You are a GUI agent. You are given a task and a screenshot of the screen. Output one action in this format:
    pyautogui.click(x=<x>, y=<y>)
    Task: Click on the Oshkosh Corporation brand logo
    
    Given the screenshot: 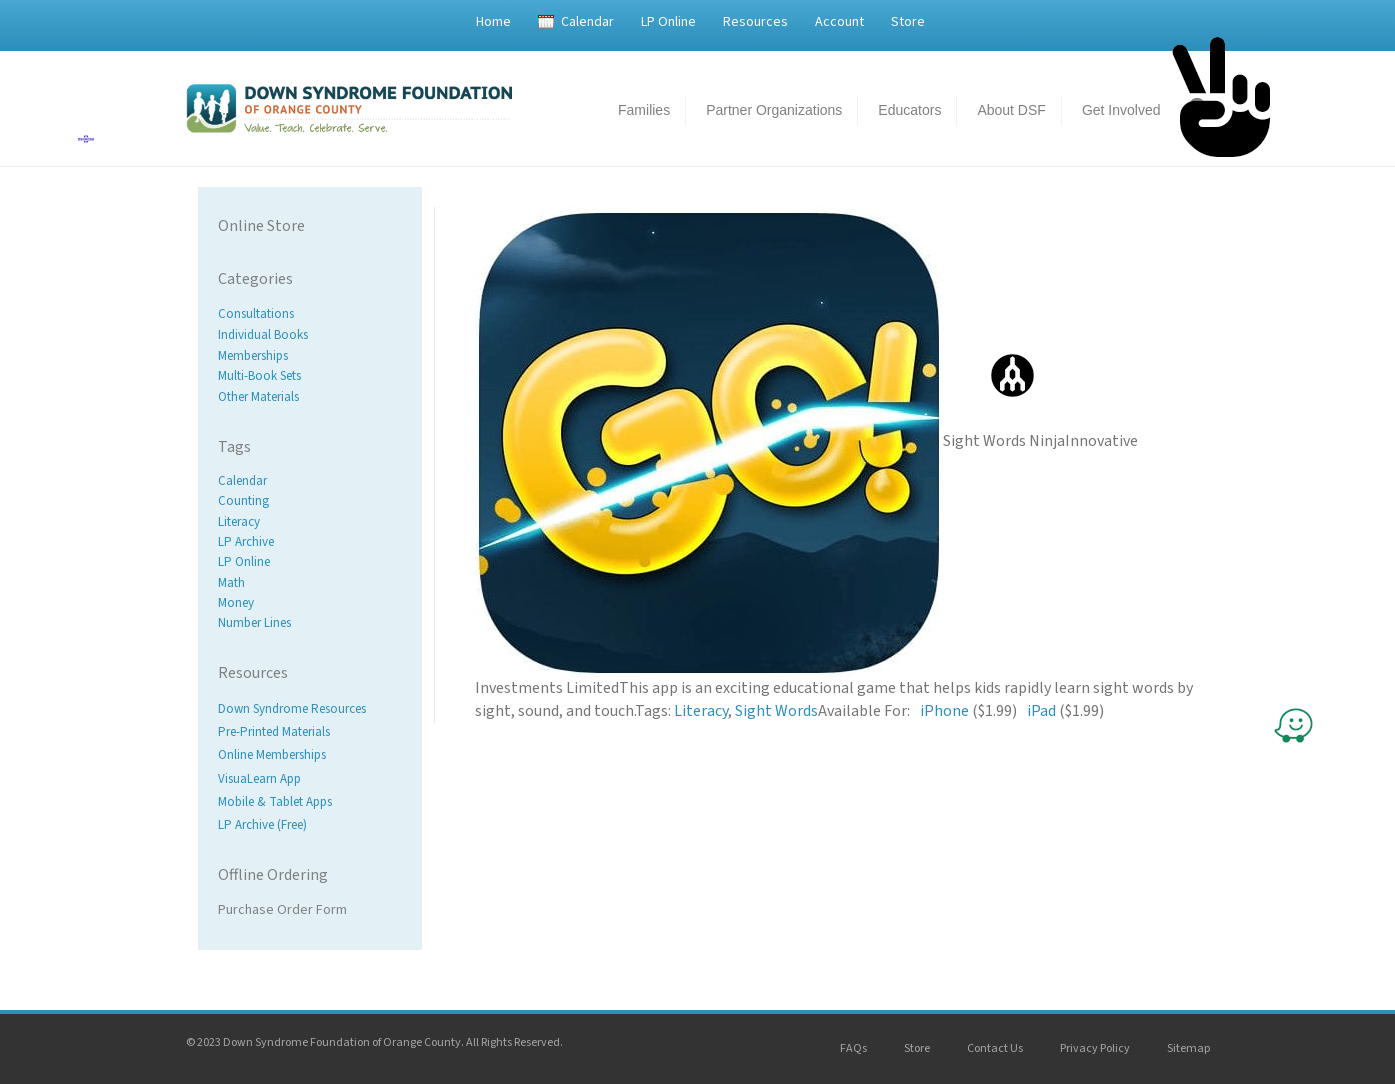 What is the action you would take?
    pyautogui.click(x=86, y=139)
    